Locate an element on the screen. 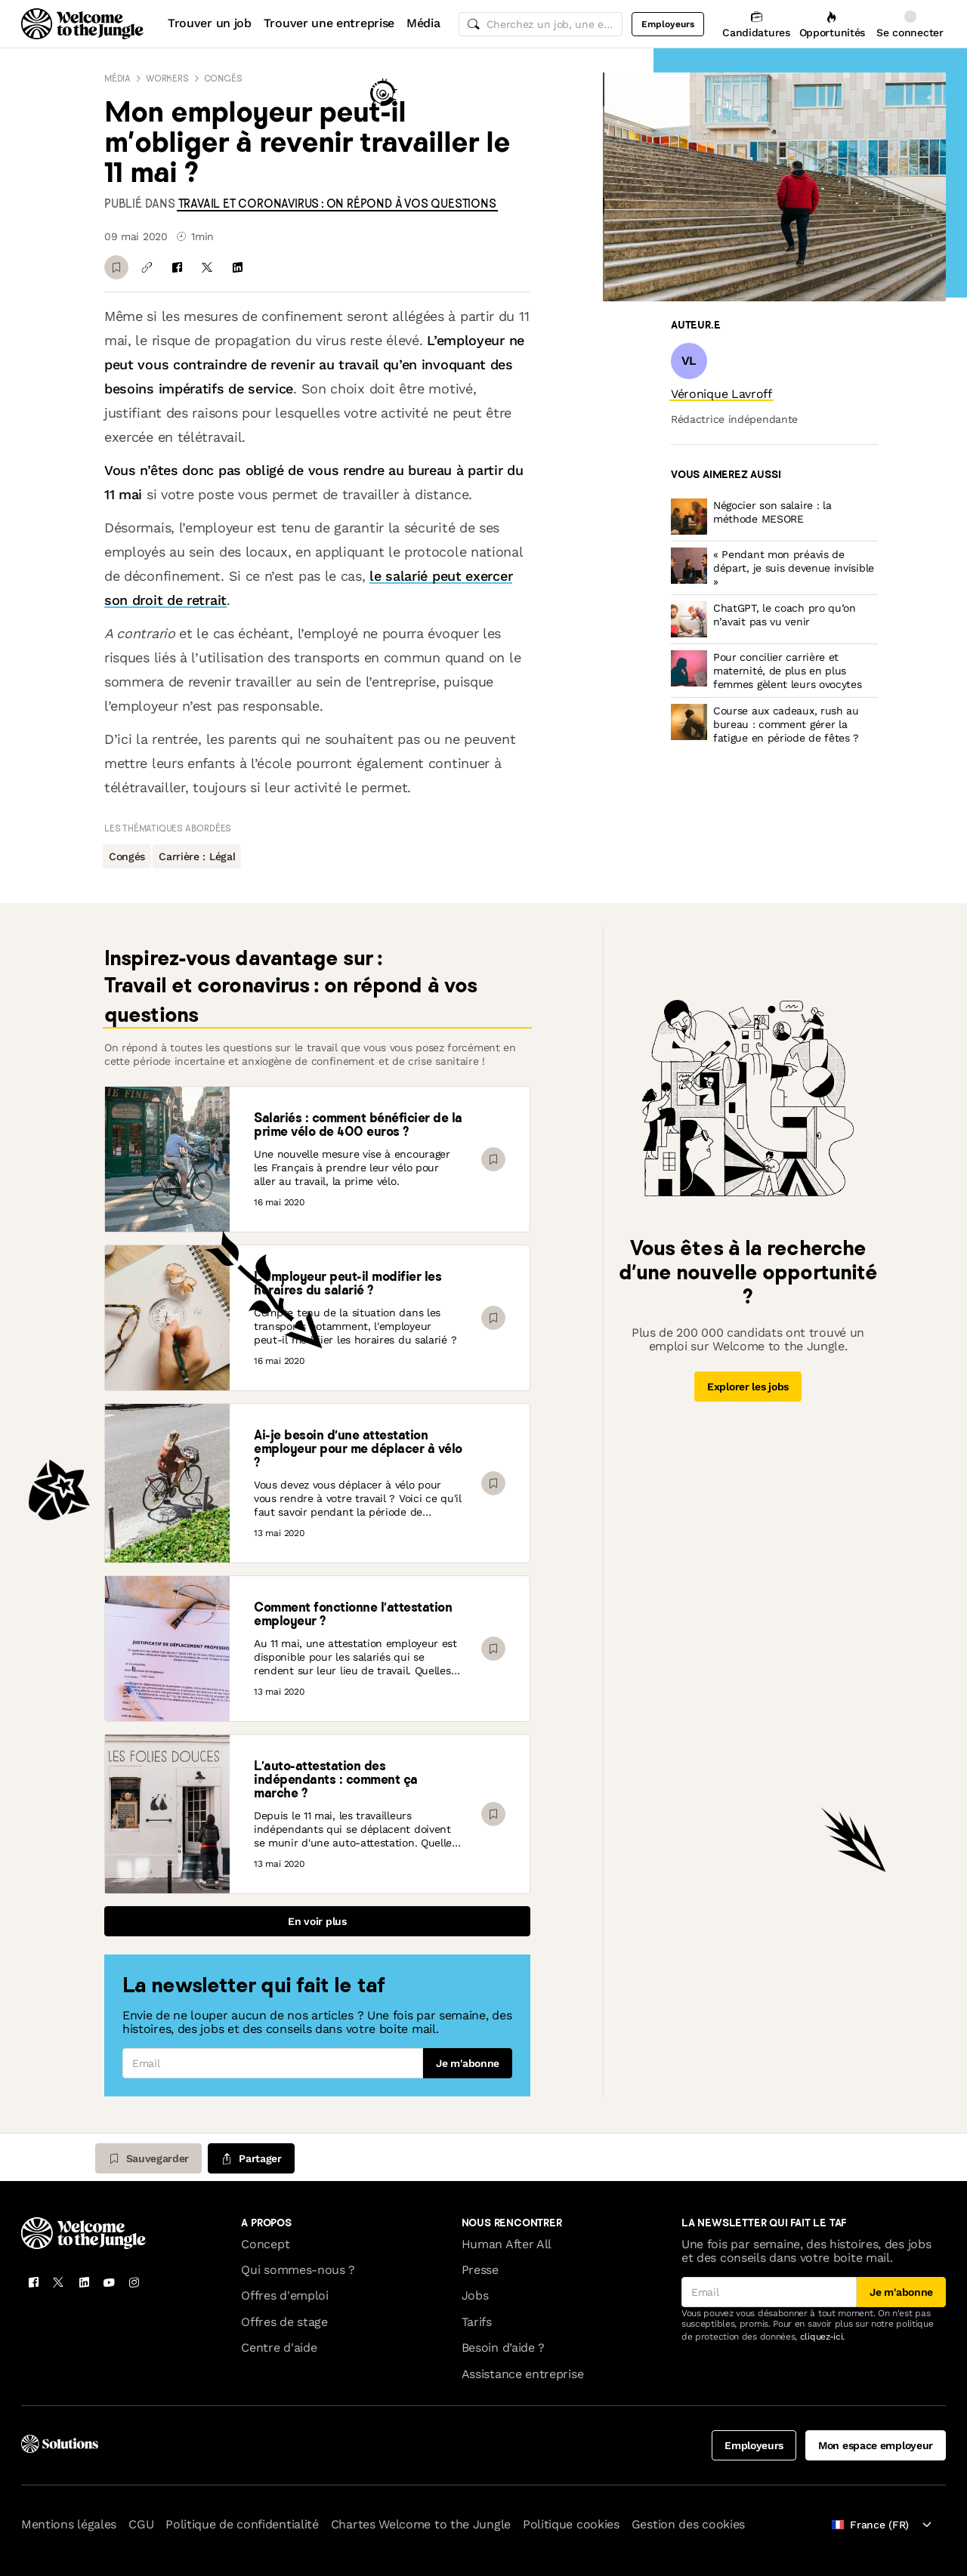  access microscope or magnification tools is located at coordinates (384, 92).